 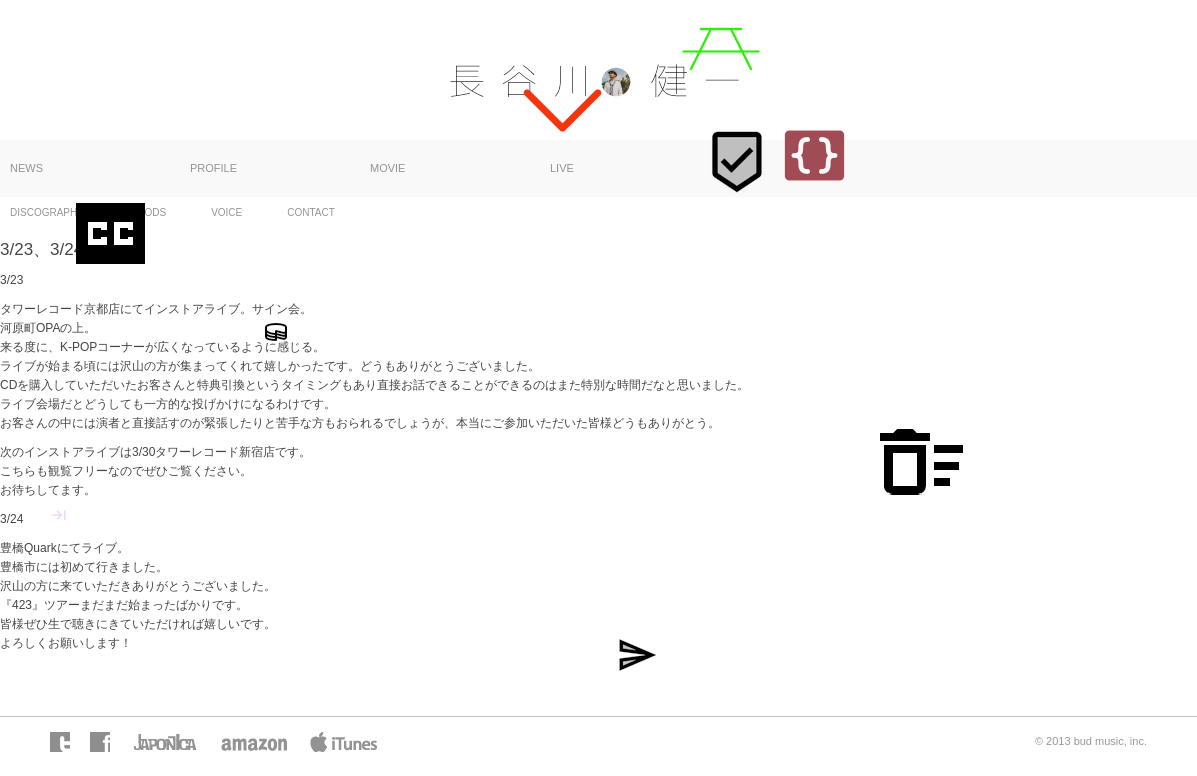 What do you see at coordinates (921, 461) in the screenshot?
I see `delete all selected items` at bounding box center [921, 461].